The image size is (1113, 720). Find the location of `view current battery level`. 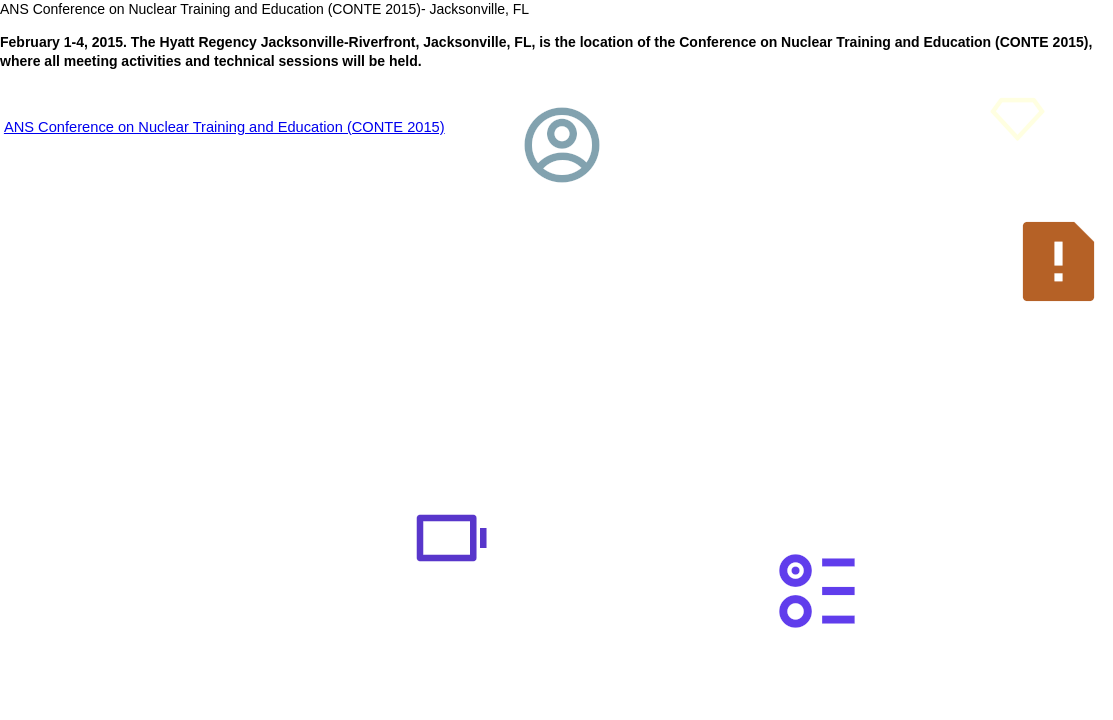

view current battery level is located at coordinates (450, 538).